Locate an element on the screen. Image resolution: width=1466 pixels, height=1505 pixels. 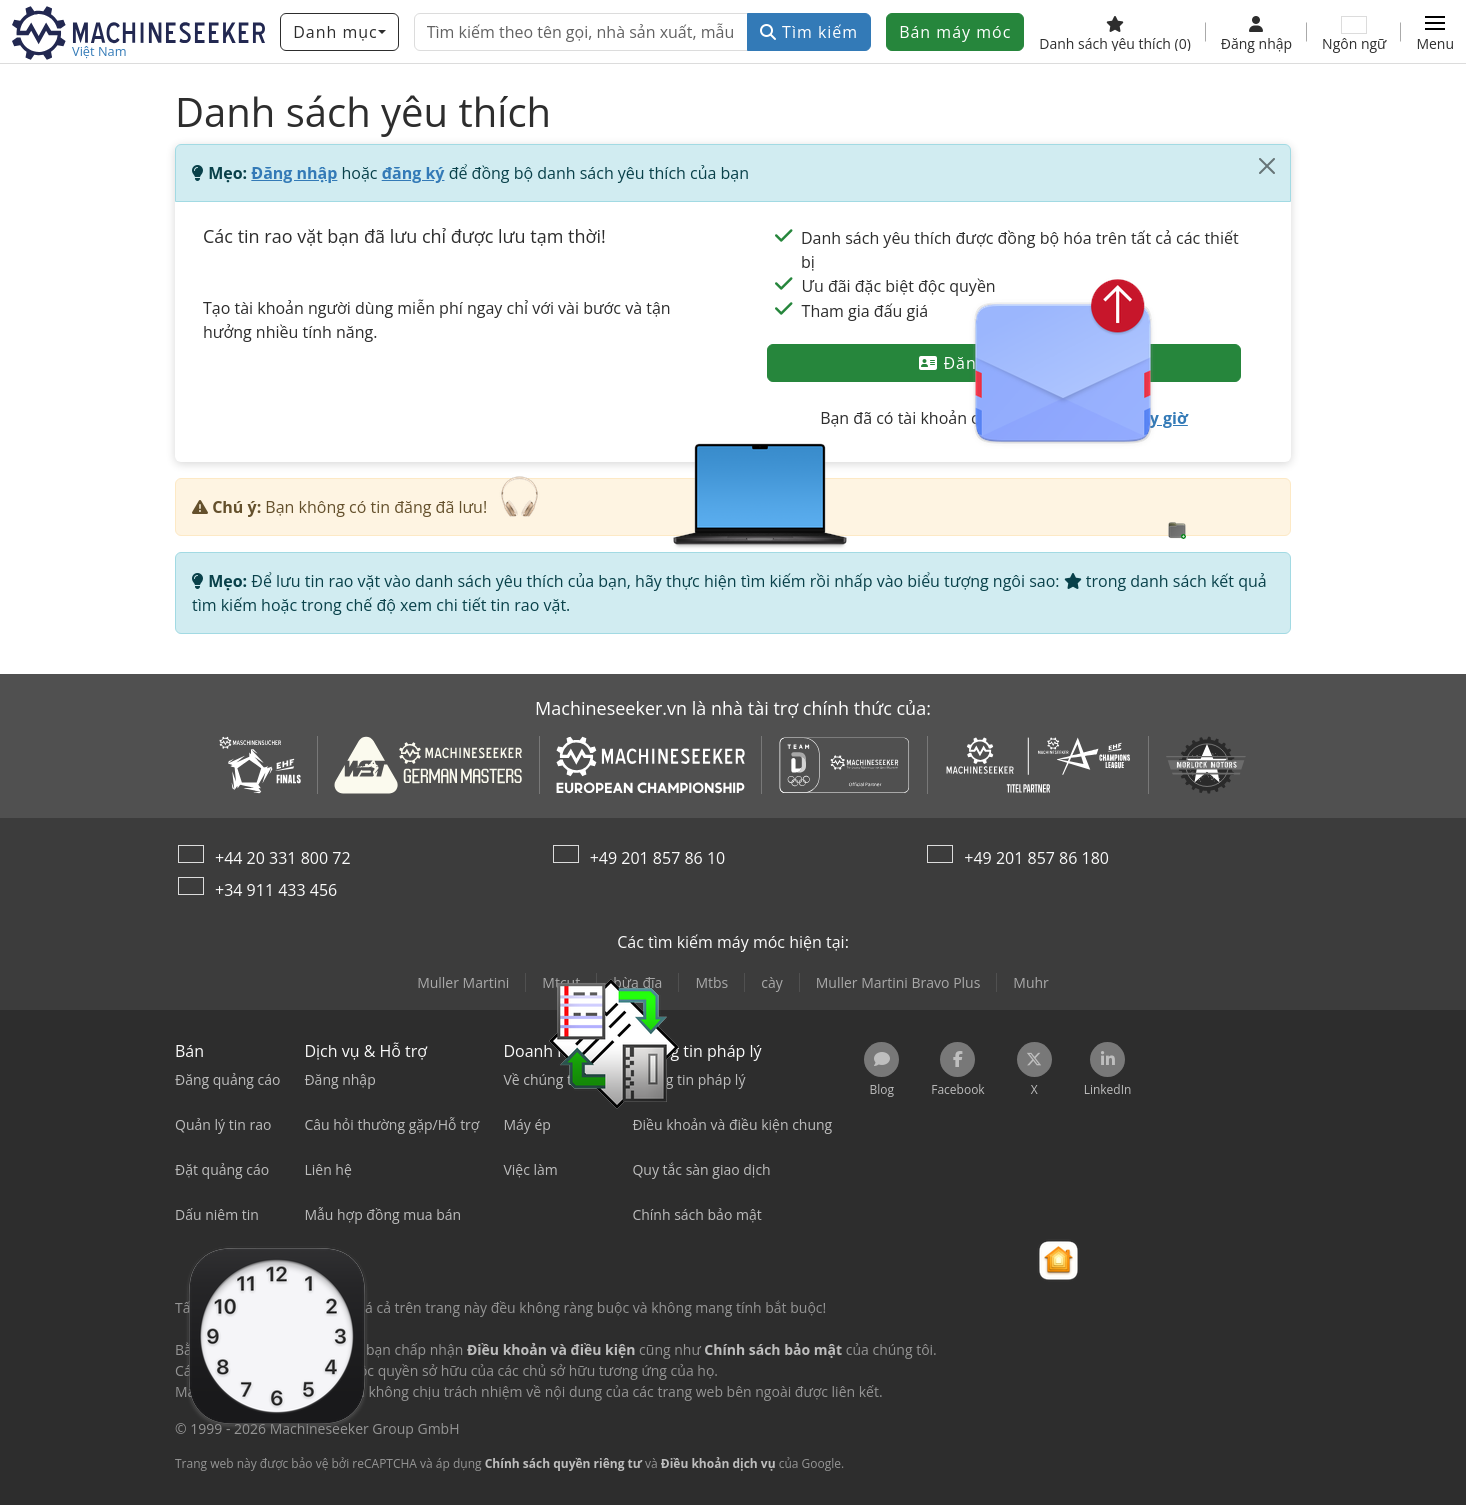
send an email or message is located at coordinates (1063, 373).